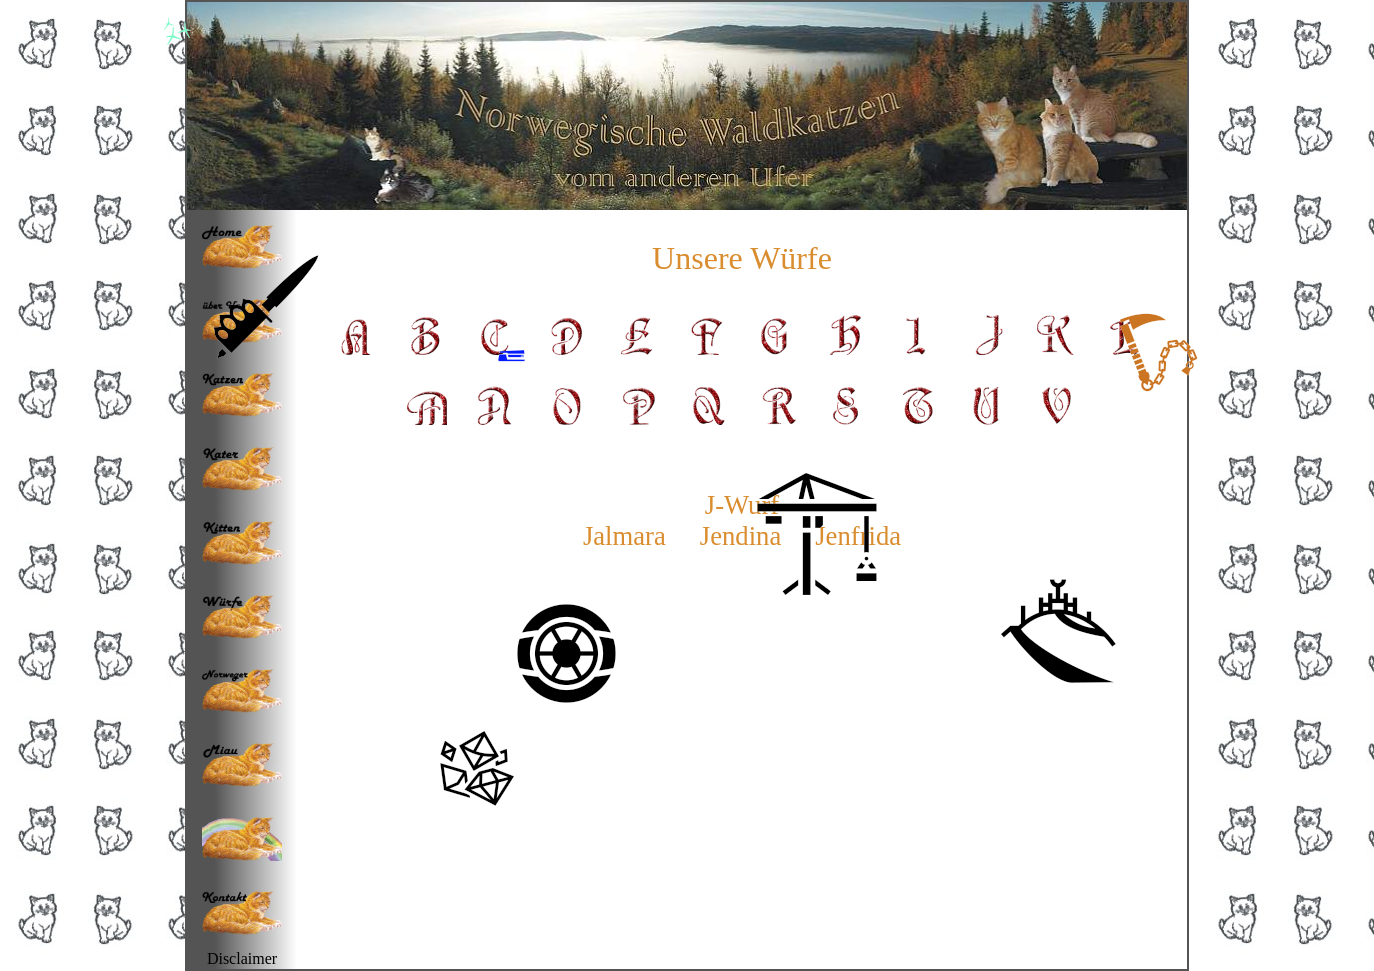 The height and width of the screenshot is (971, 1374). What do you see at coordinates (1158, 352) in the screenshot?
I see `select kusarigama weapon in game inventory` at bounding box center [1158, 352].